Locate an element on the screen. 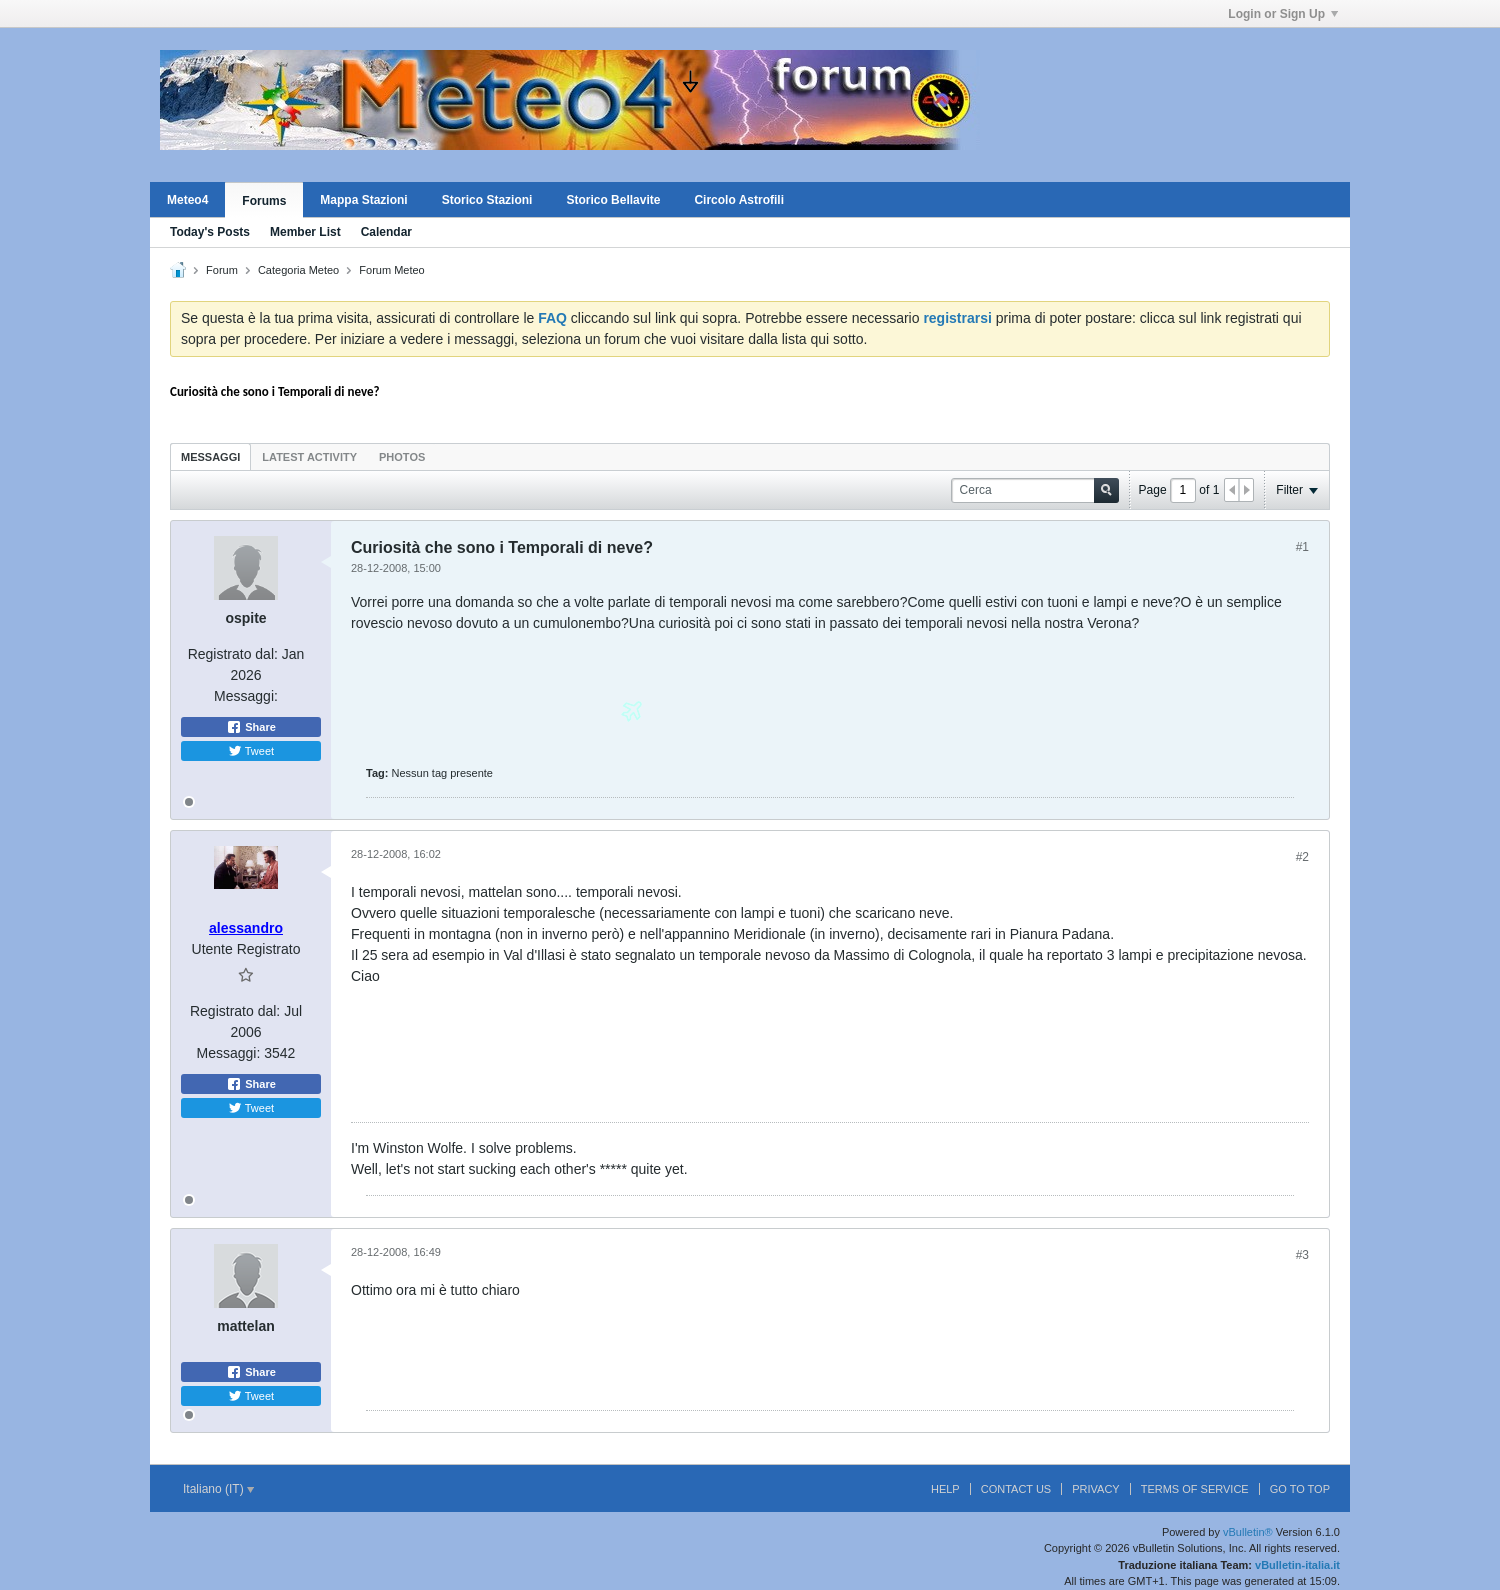 The width and height of the screenshot is (1500, 1590). indicates digital ground connection in circuit diagrams is located at coordinates (690, 81).